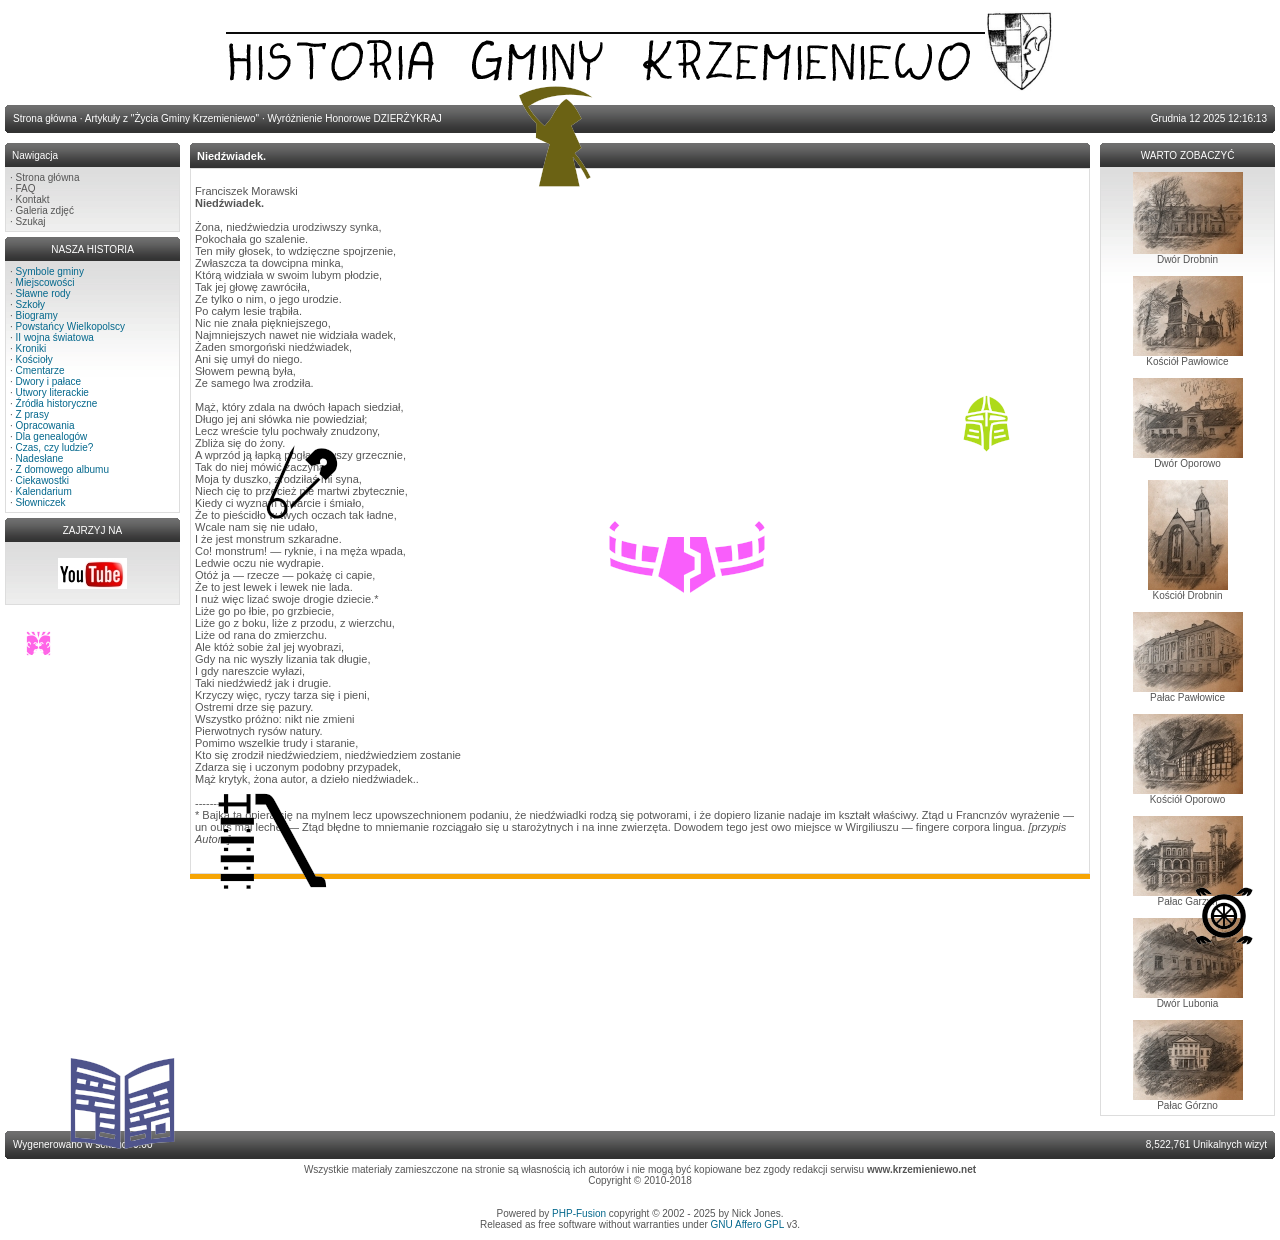 This screenshot has width=1280, height=1240. I want to click on indicates death or game over state, so click(557, 136).